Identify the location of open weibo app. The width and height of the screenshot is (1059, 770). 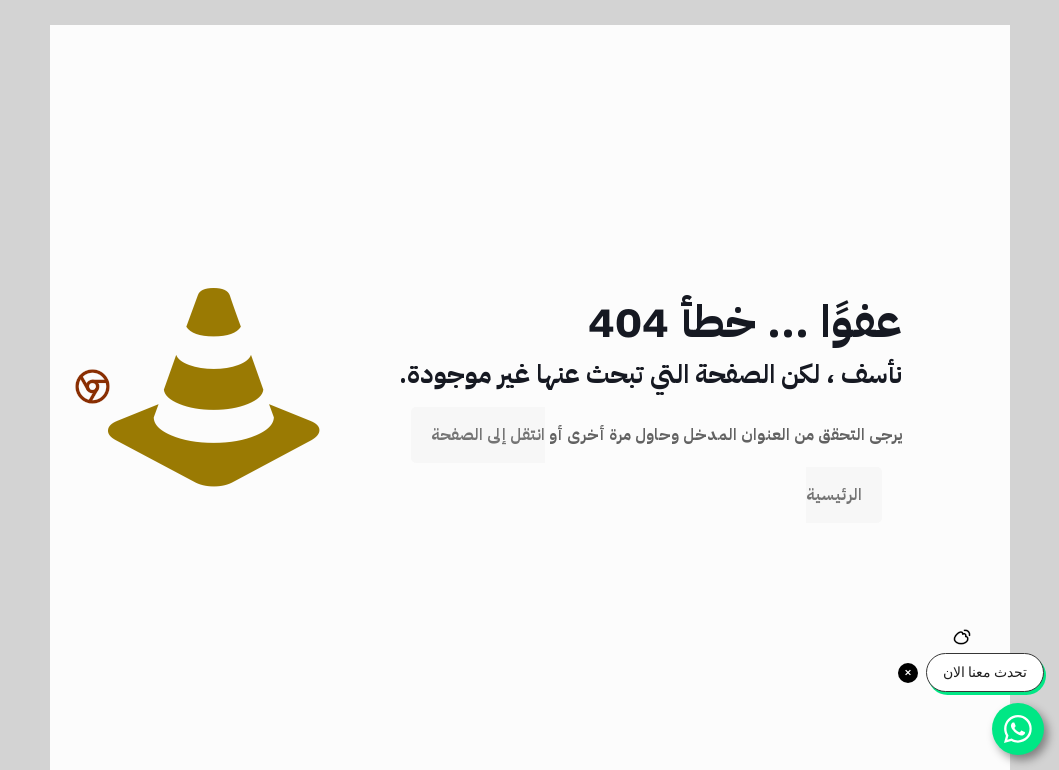
(962, 637).